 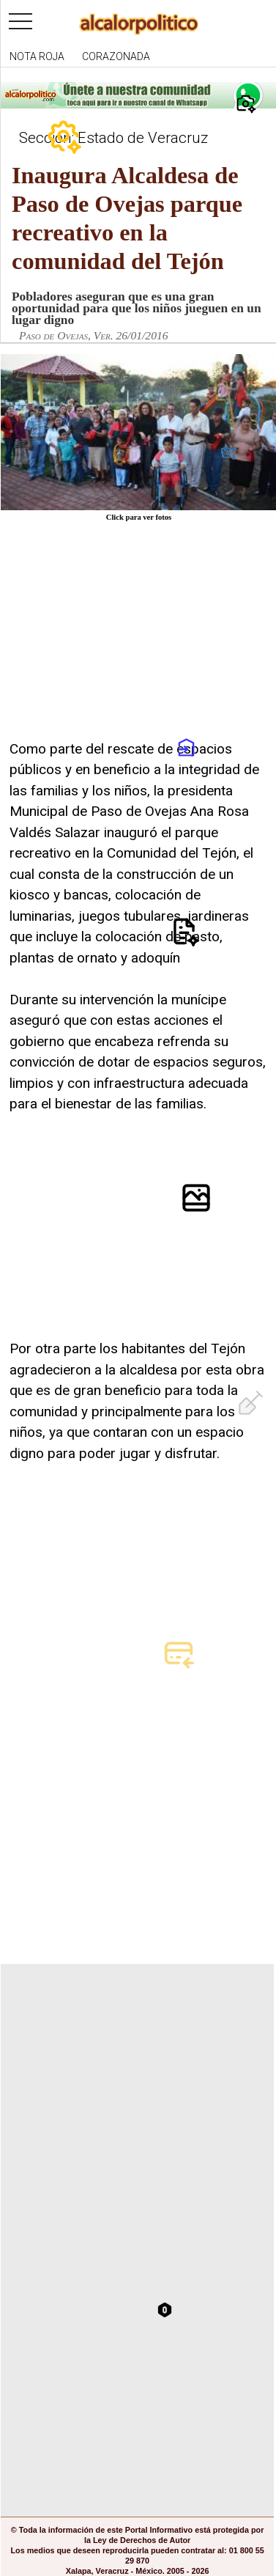 What do you see at coordinates (63, 136) in the screenshot?
I see `access AI-powered or smart settings` at bounding box center [63, 136].